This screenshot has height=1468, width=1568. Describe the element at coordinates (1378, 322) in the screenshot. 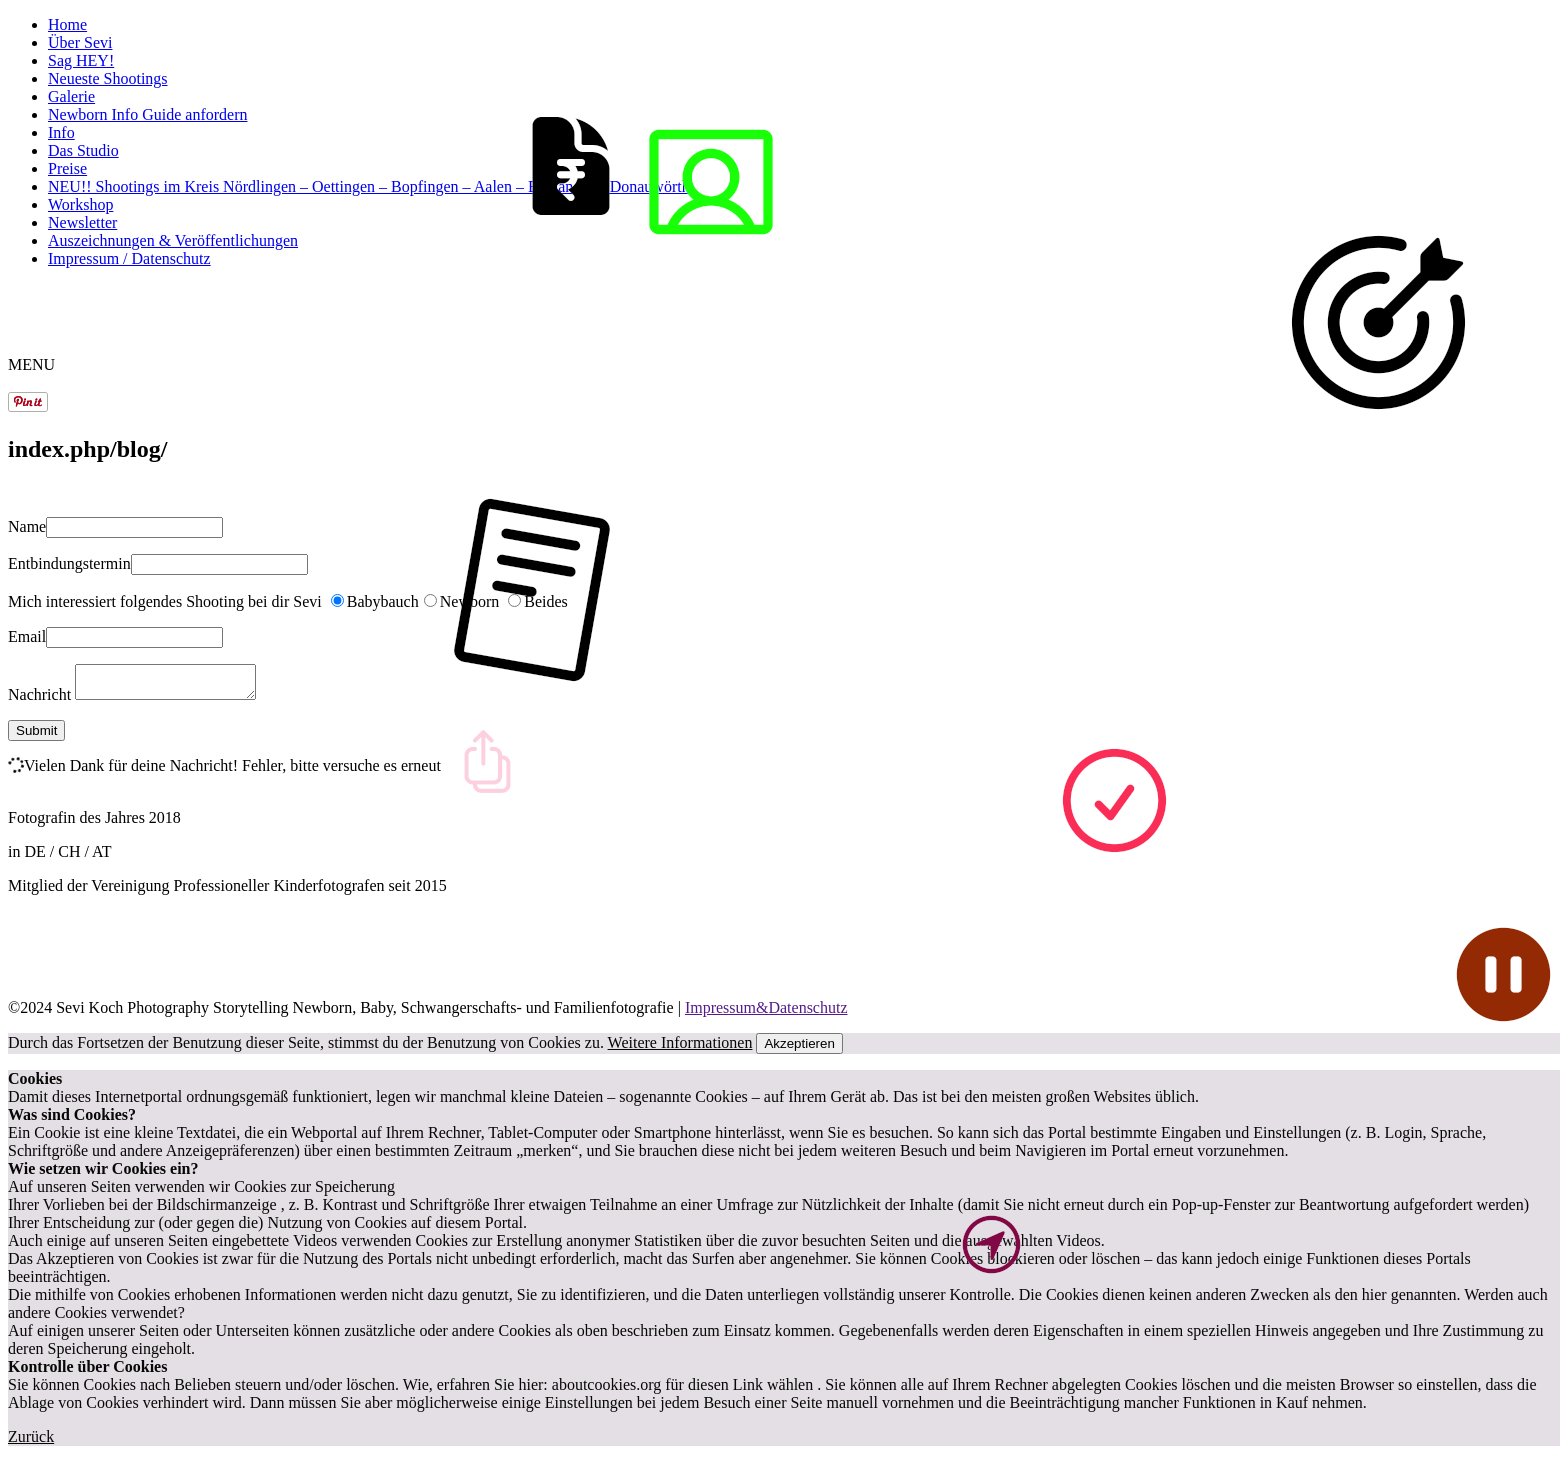

I see `set or view your goals` at that location.